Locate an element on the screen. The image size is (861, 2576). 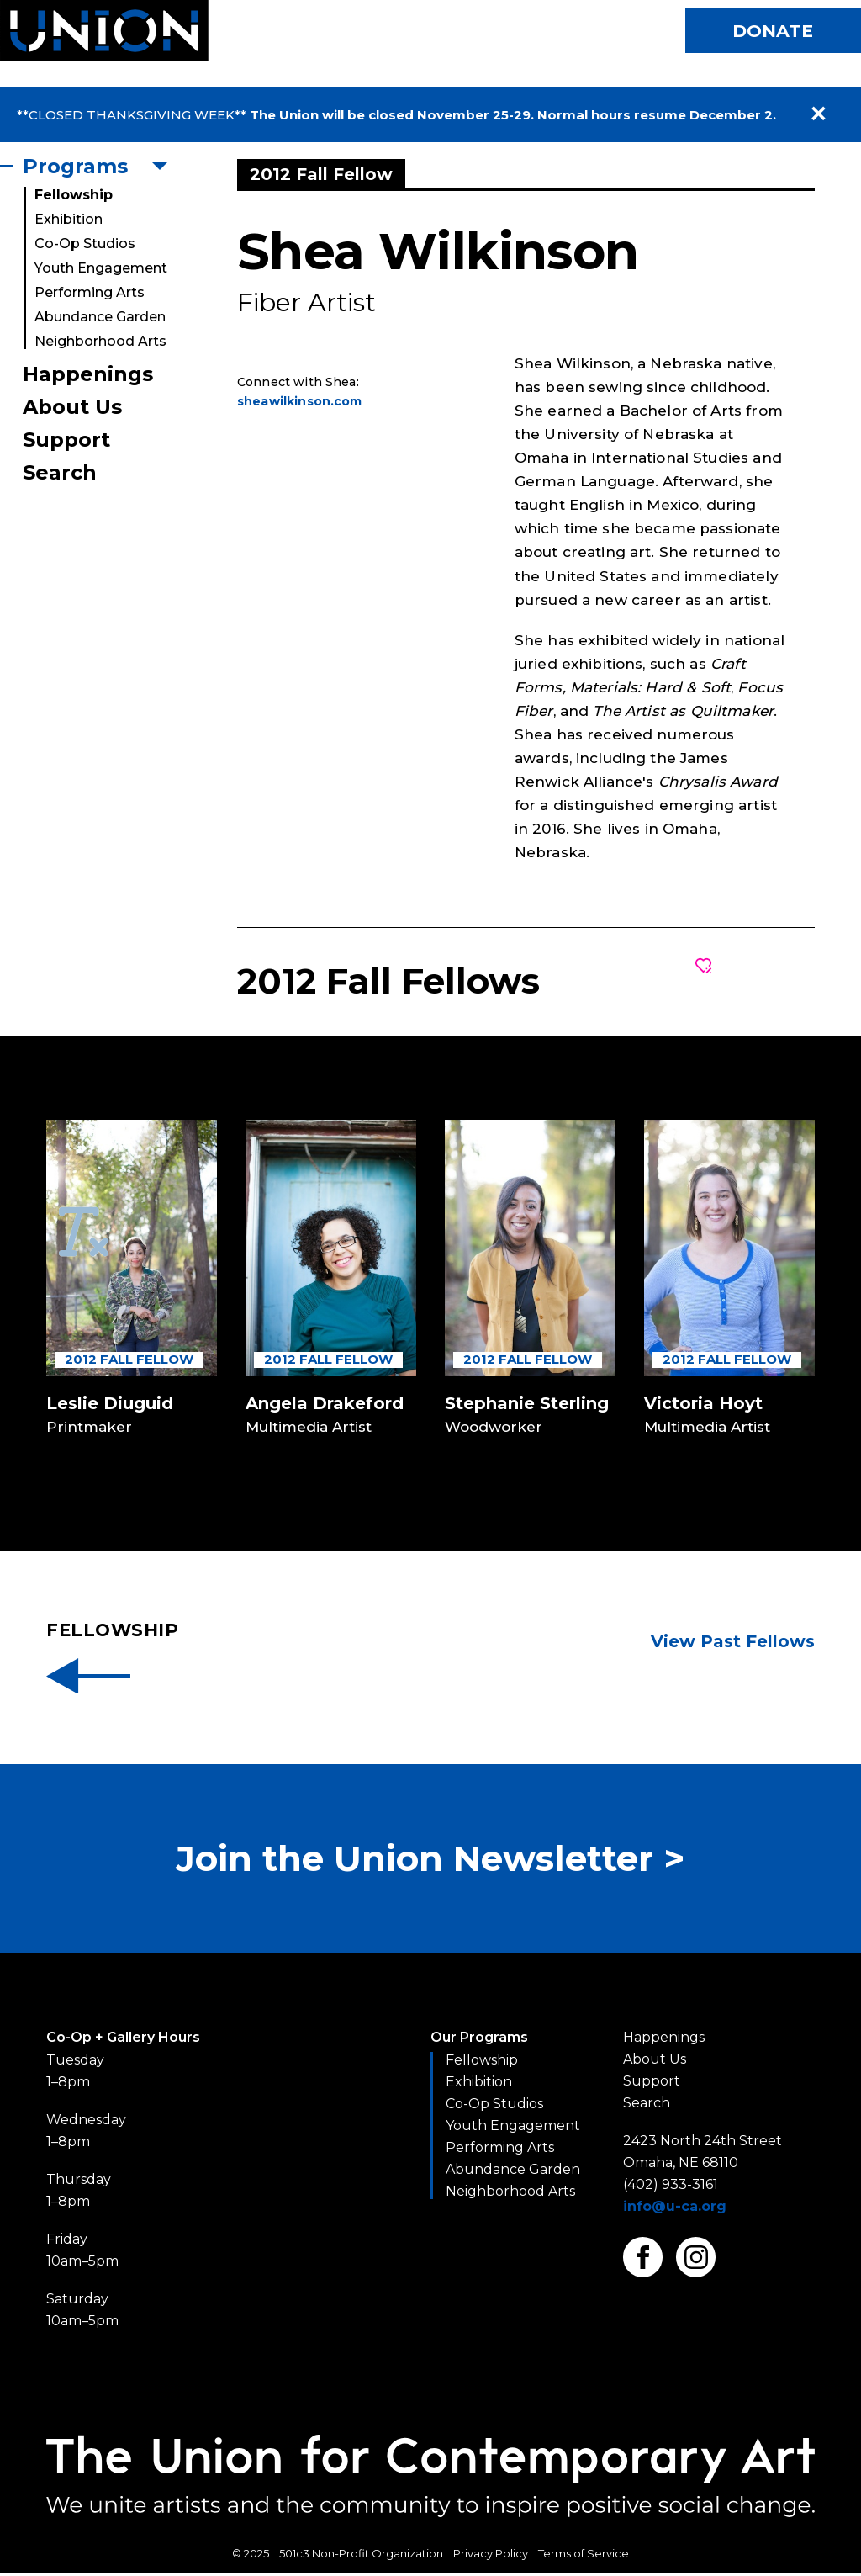
view discounted favorites or wishlist items is located at coordinates (703, 965).